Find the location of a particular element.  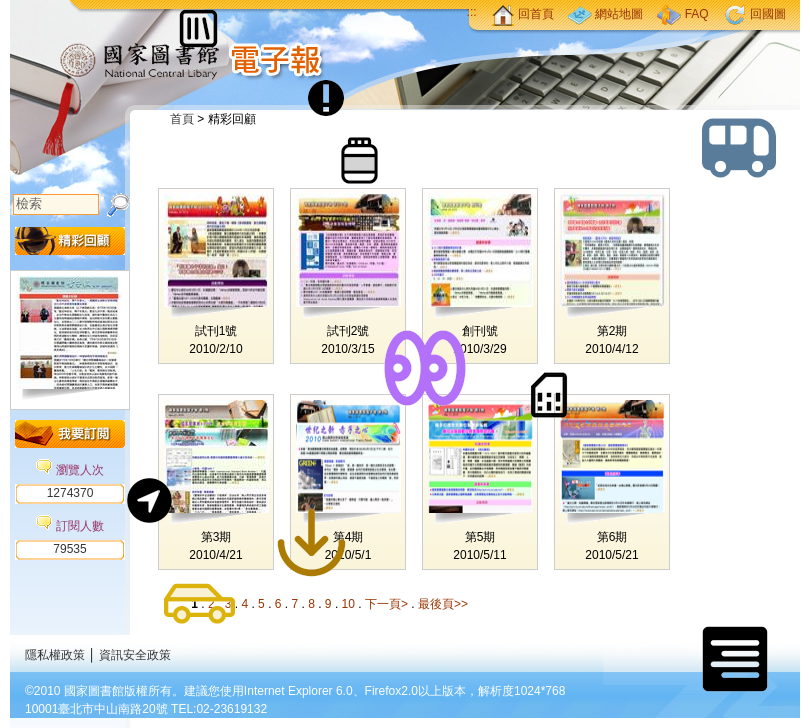

indicates an unsupported or invalid breakpoint in the debugger is located at coordinates (326, 98).